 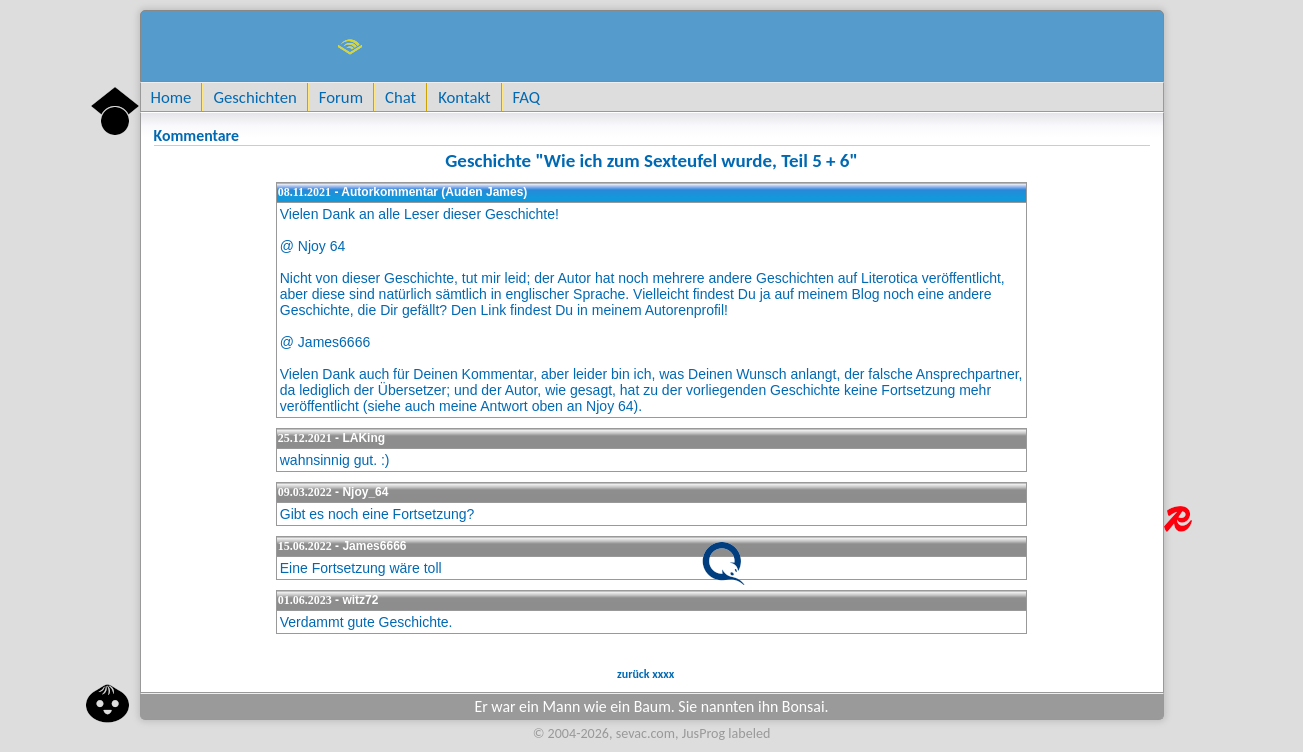 What do you see at coordinates (1178, 519) in the screenshot?
I see `Redis database service logo` at bounding box center [1178, 519].